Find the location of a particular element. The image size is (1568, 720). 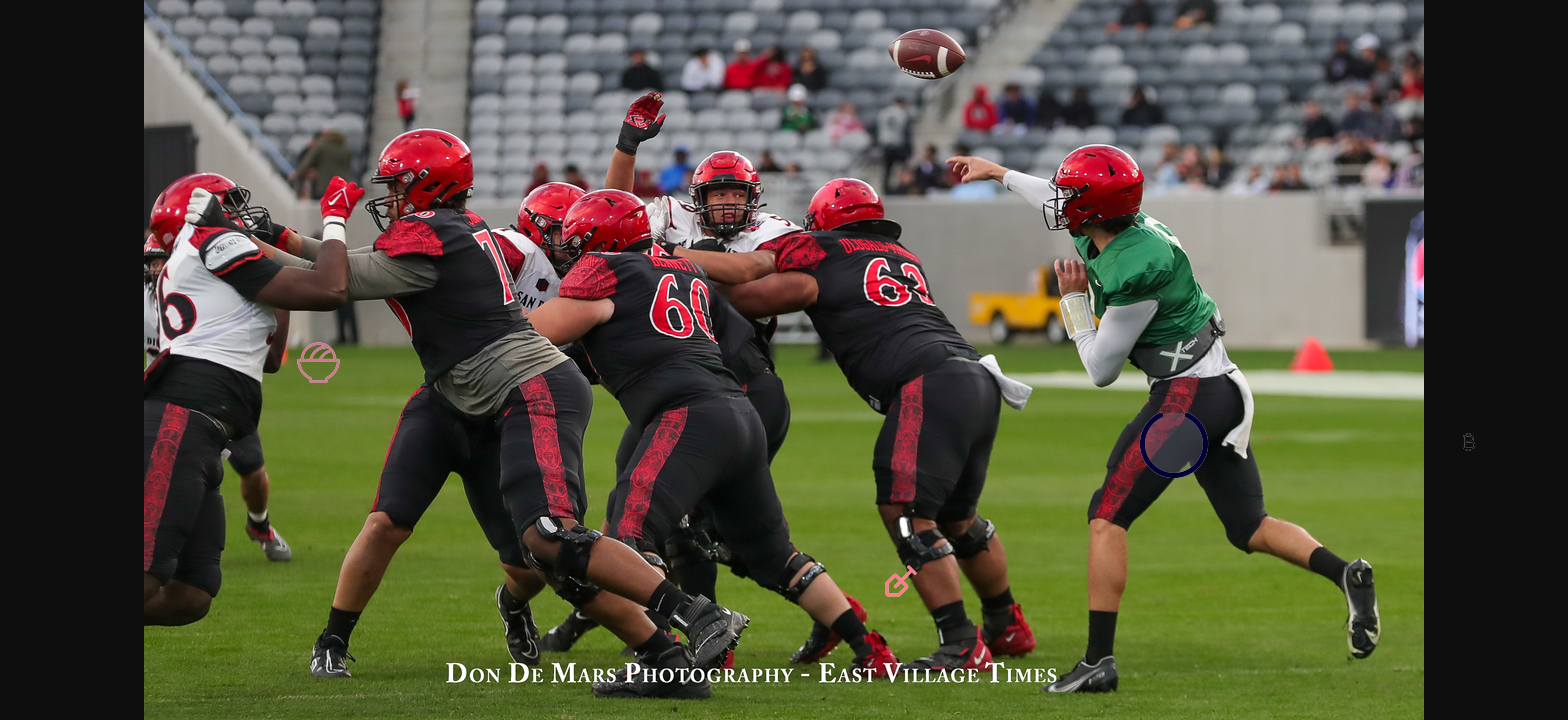

view bitcoin balance or wallet is located at coordinates (1468, 442).